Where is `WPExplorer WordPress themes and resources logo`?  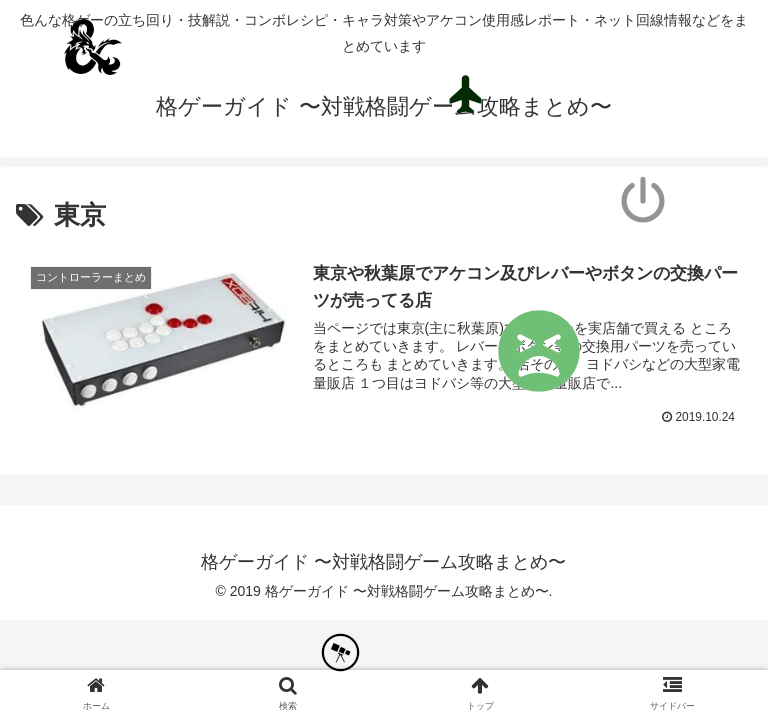 WPExplorer WordPress themes and resources logo is located at coordinates (340, 652).